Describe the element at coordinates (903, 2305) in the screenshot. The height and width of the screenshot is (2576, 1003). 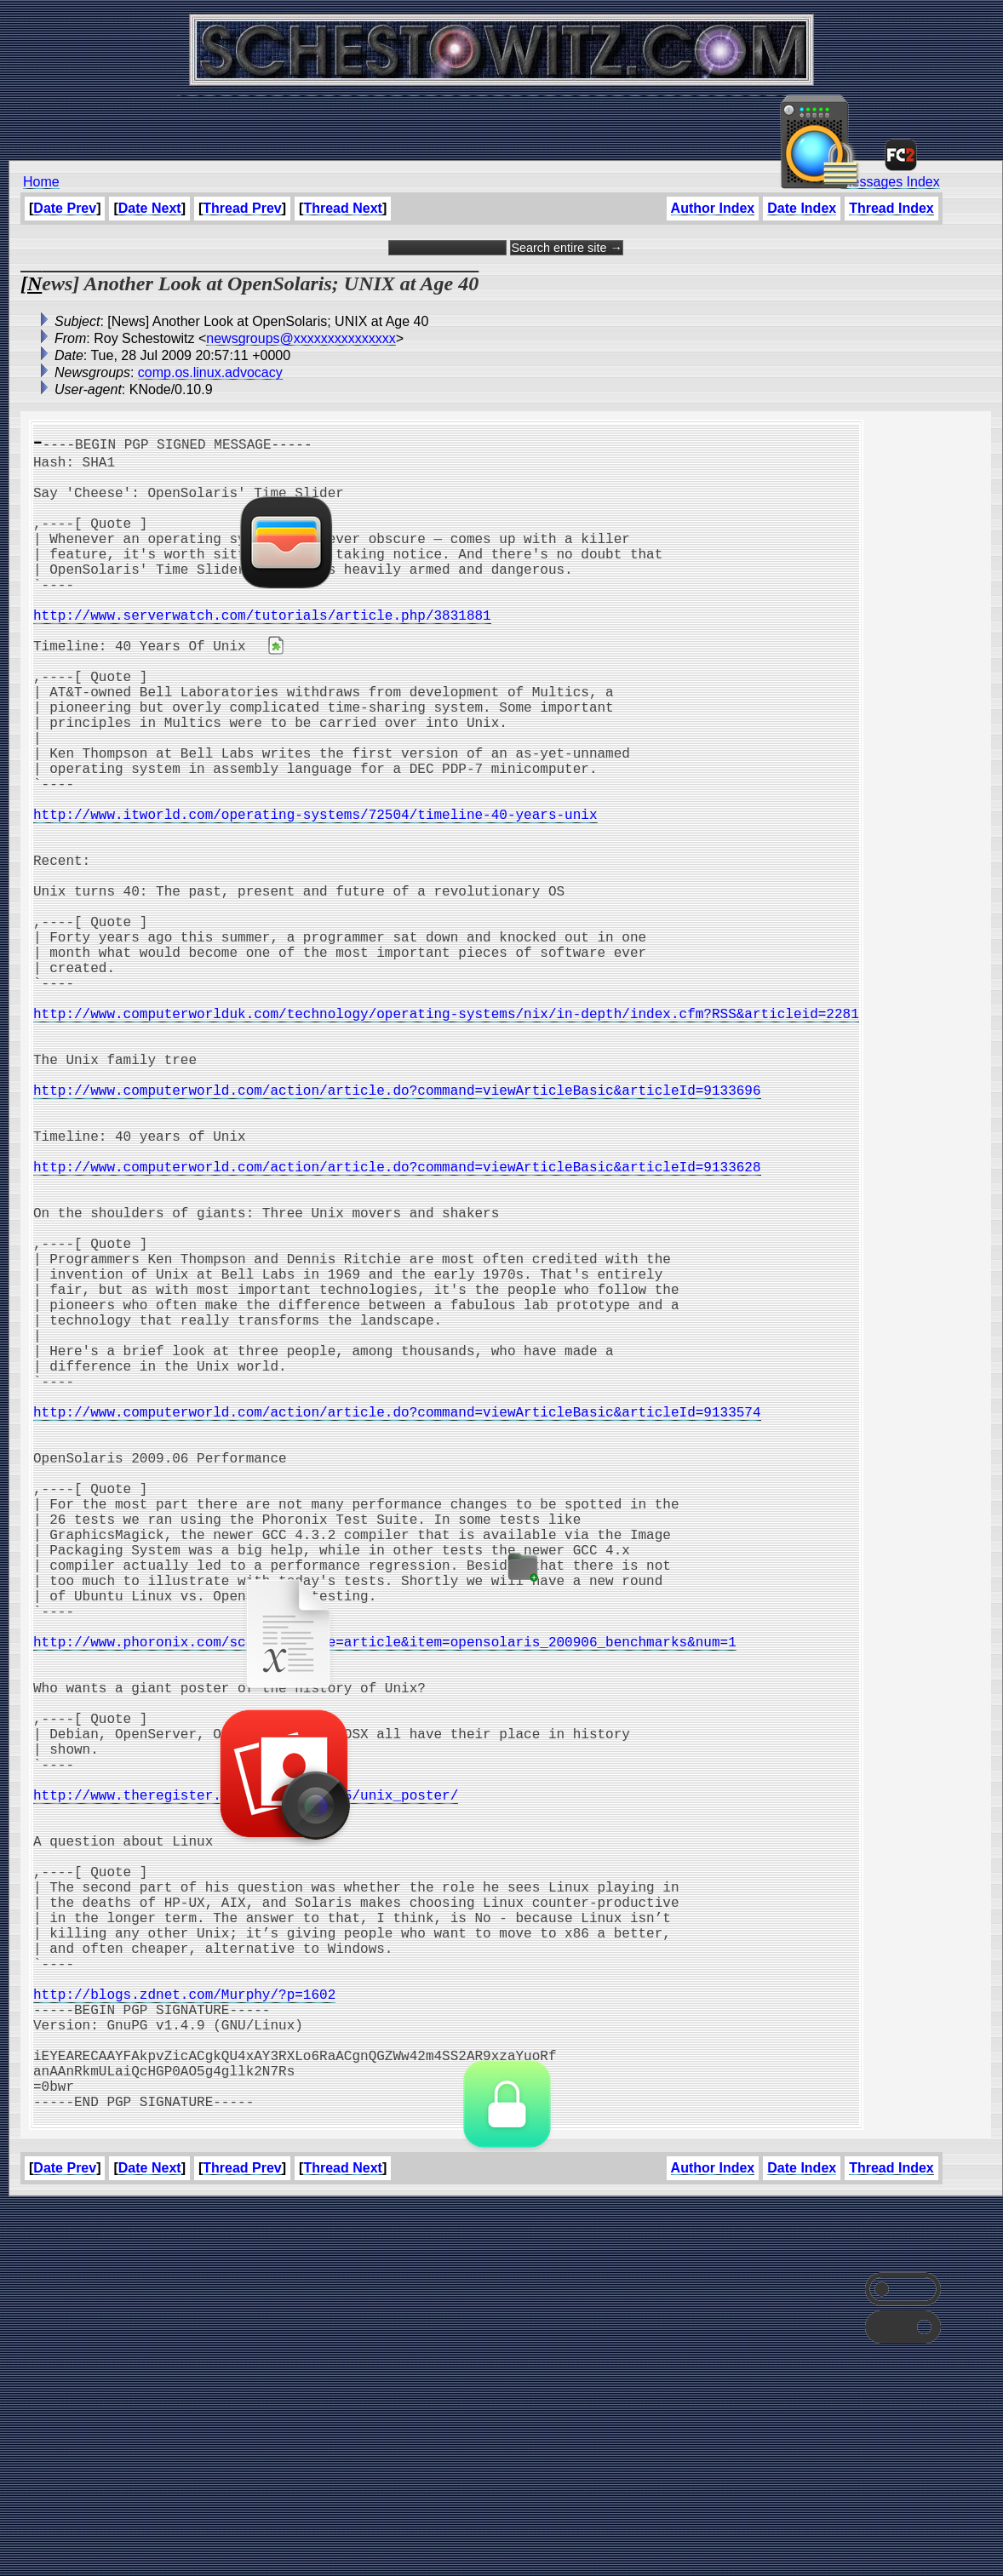
I see `access system tweaks and customization settings` at that location.